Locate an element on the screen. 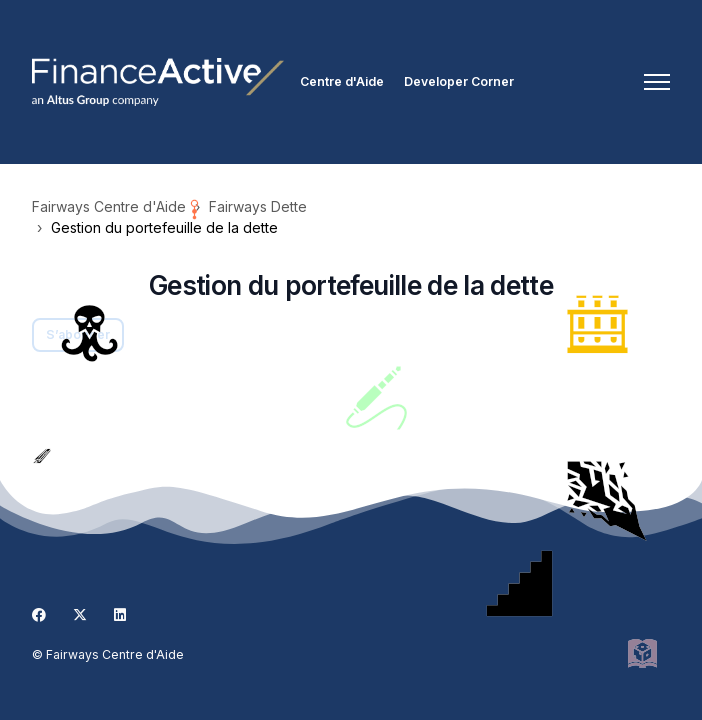 The image size is (702, 720). select ice spear ability or spell is located at coordinates (606, 500).